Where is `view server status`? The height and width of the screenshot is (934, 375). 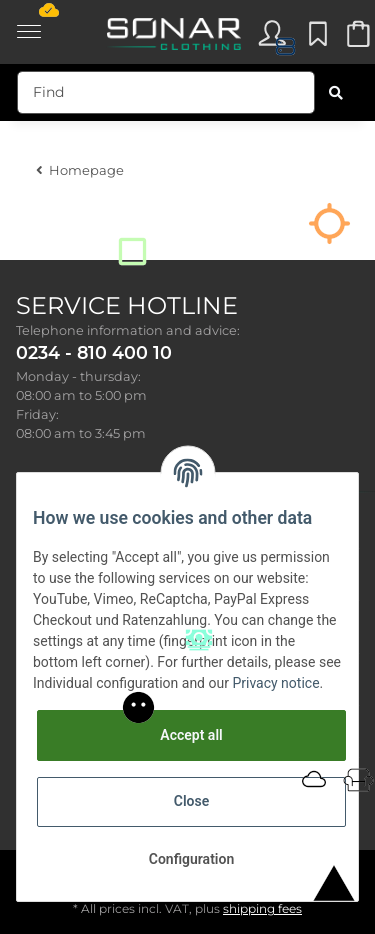 view server status is located at coordinates (285, 46).